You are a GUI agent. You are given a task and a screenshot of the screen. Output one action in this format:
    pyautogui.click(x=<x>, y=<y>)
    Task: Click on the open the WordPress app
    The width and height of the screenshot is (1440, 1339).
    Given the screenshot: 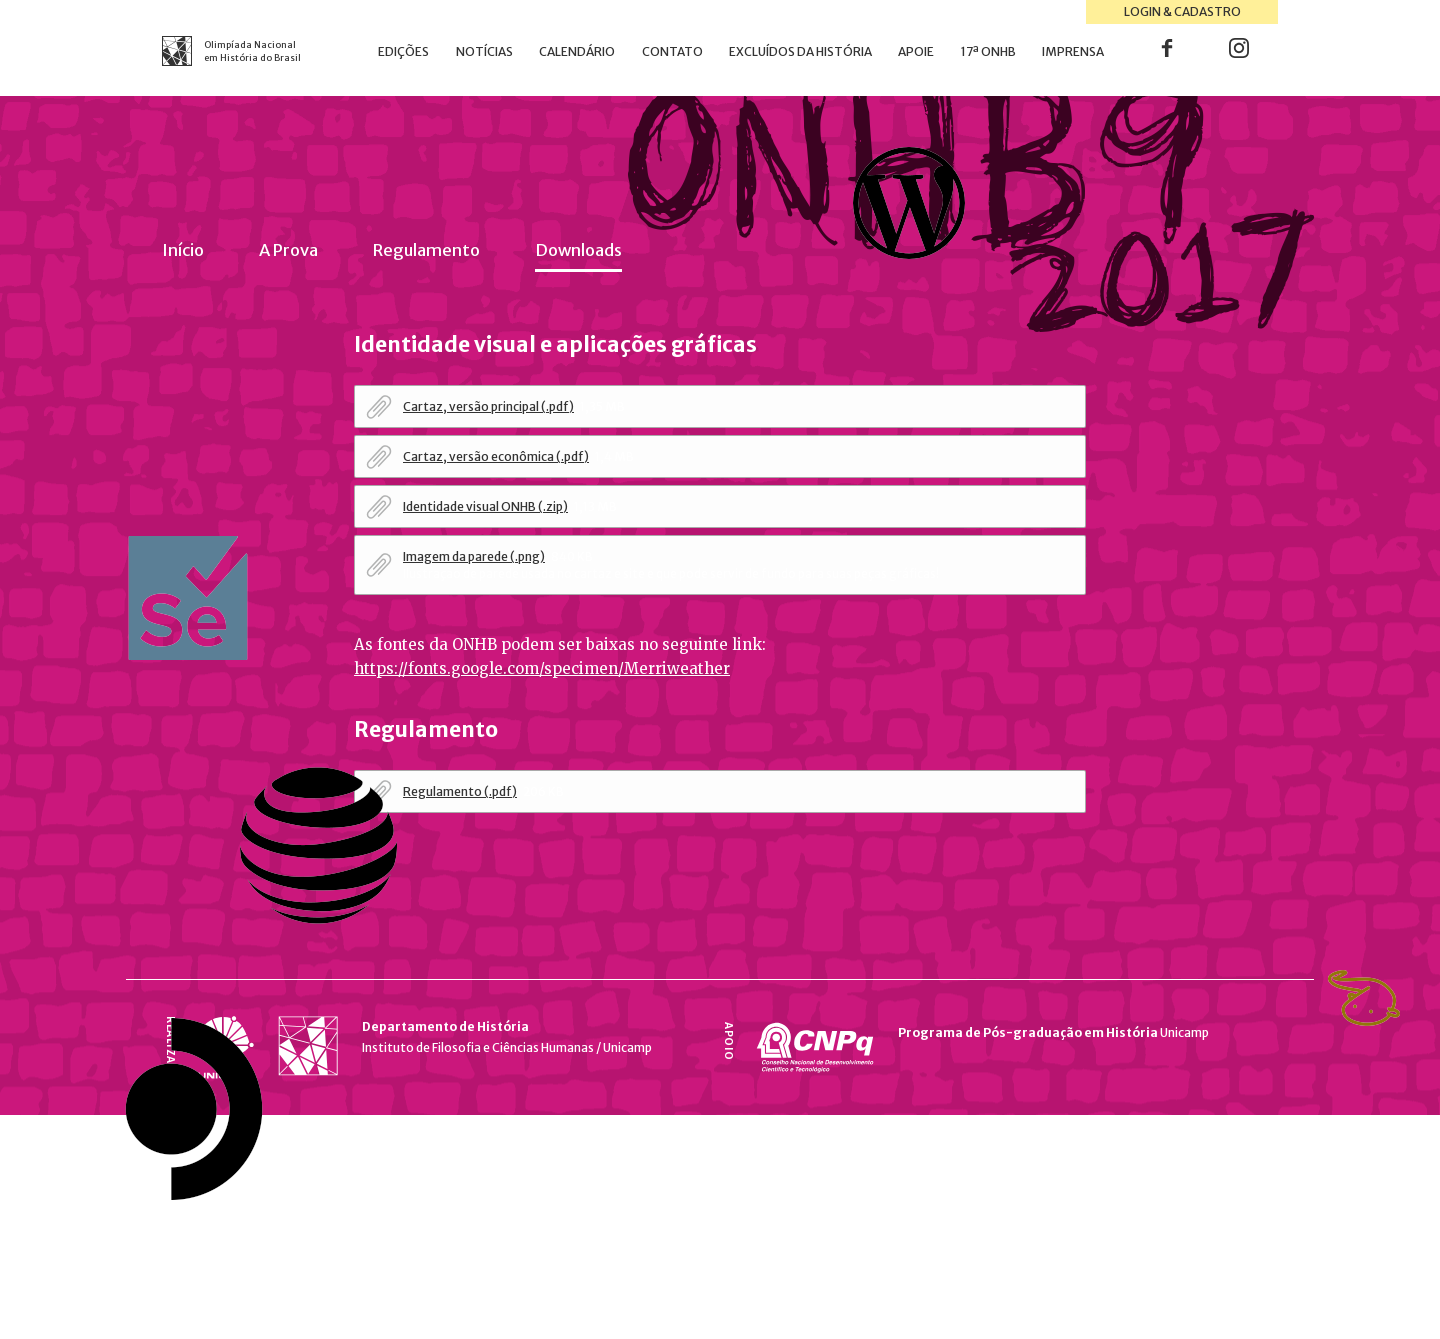 What is the action you would take?
    pyautogui.click(x=909, y=203)
    